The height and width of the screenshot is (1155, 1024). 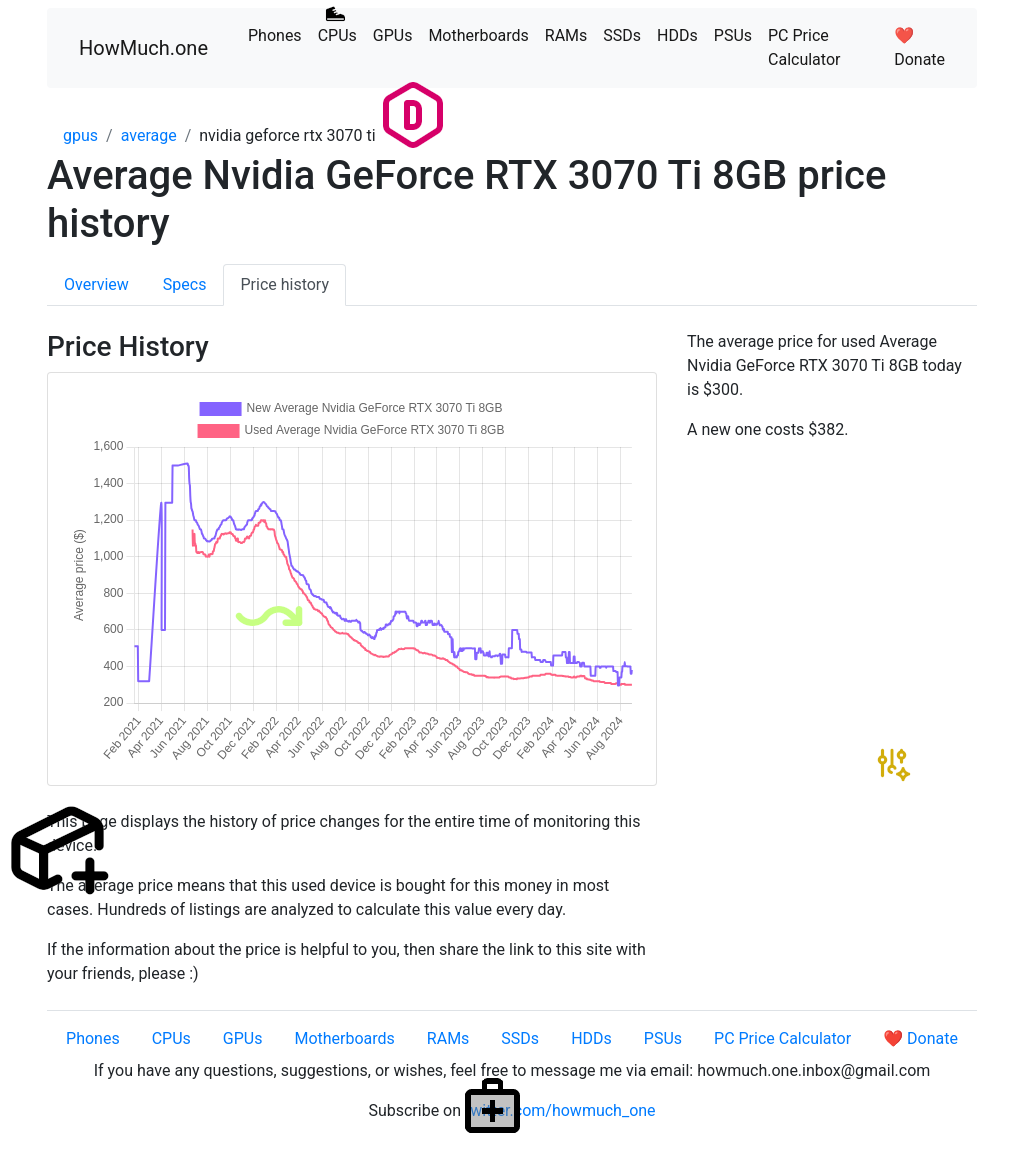 I want to click on access footwear or shoe products, so click(x=334, y=14).